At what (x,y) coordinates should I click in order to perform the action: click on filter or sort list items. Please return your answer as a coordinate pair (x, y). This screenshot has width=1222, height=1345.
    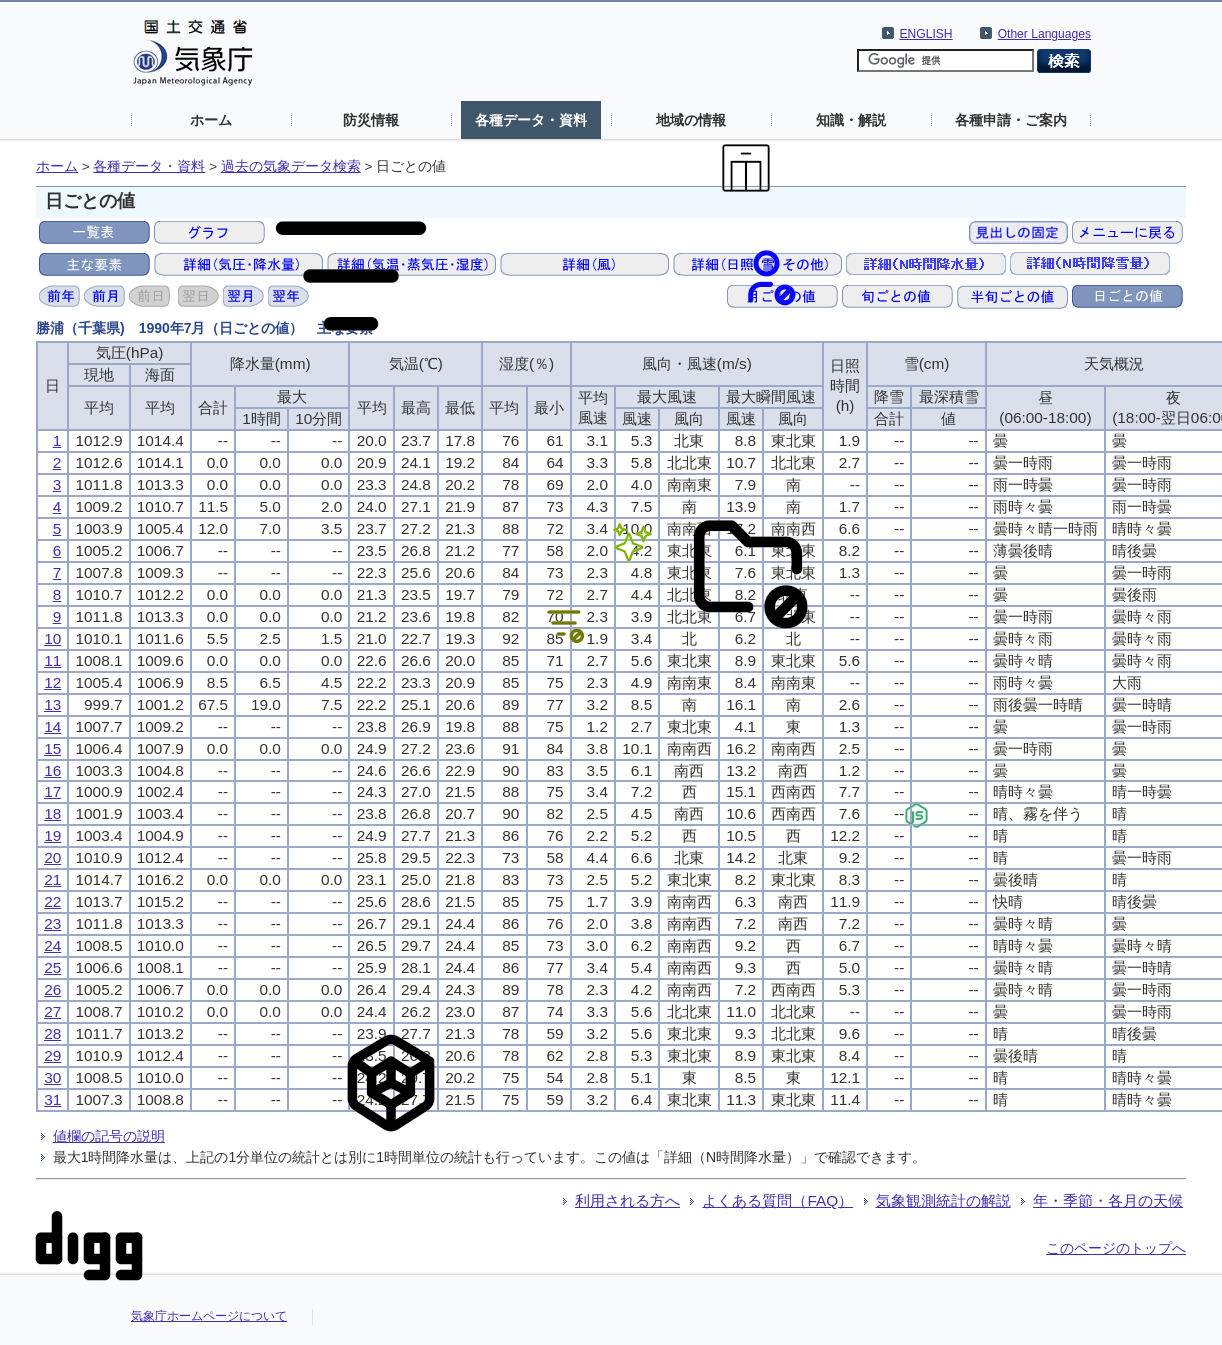
    Looking at the image, I should click on (351, 276).